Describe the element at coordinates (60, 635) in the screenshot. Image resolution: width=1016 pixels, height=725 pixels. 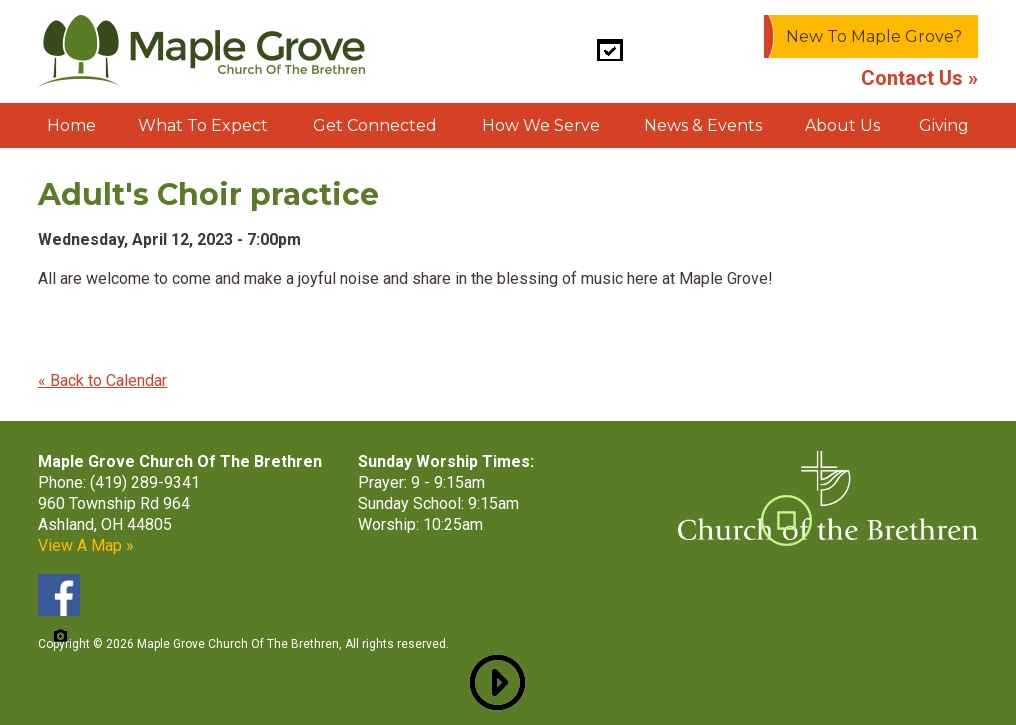
I see `enhance or improve photo quality` at that location.